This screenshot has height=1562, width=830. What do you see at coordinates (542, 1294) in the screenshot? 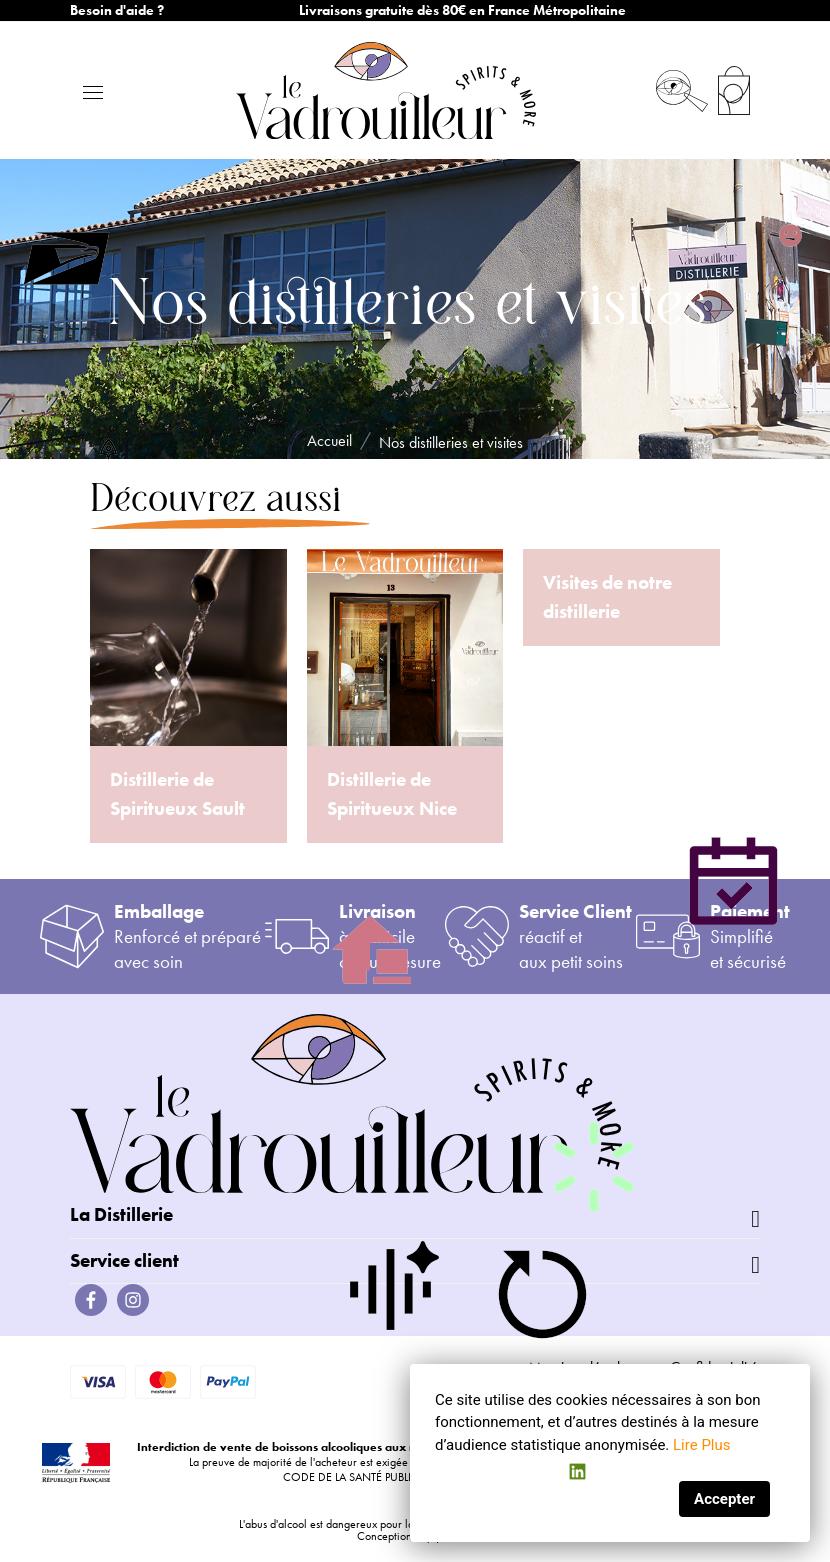
I see `reset or refresh to original state` at bounding box center [542, 1294].